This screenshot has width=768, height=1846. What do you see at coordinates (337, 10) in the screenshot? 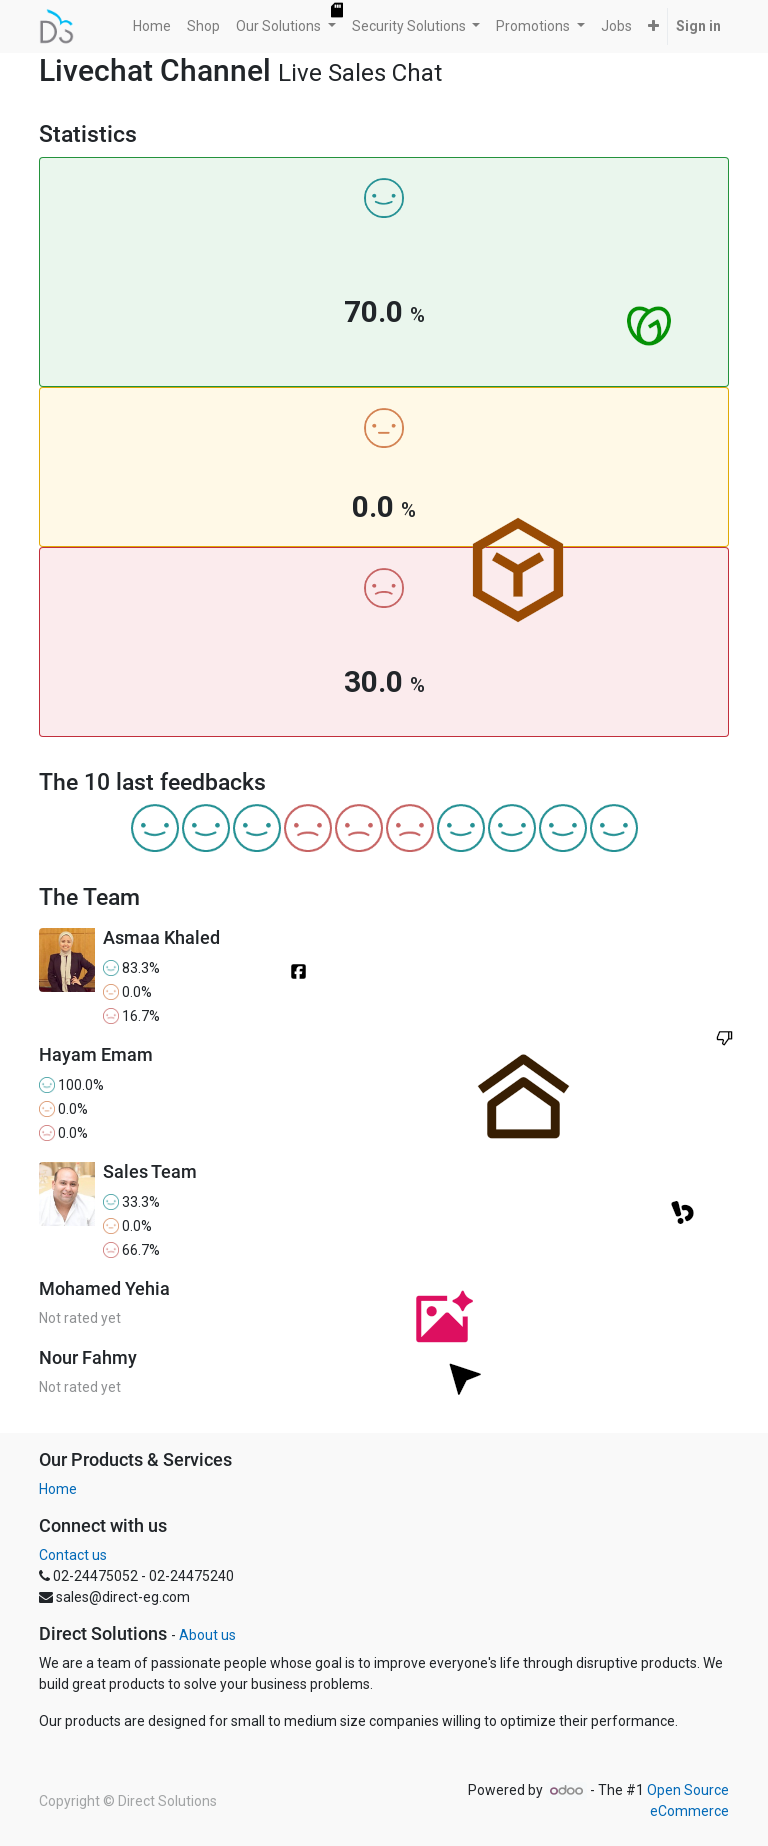
I see `access external storage` at bounding box center [337, 10].